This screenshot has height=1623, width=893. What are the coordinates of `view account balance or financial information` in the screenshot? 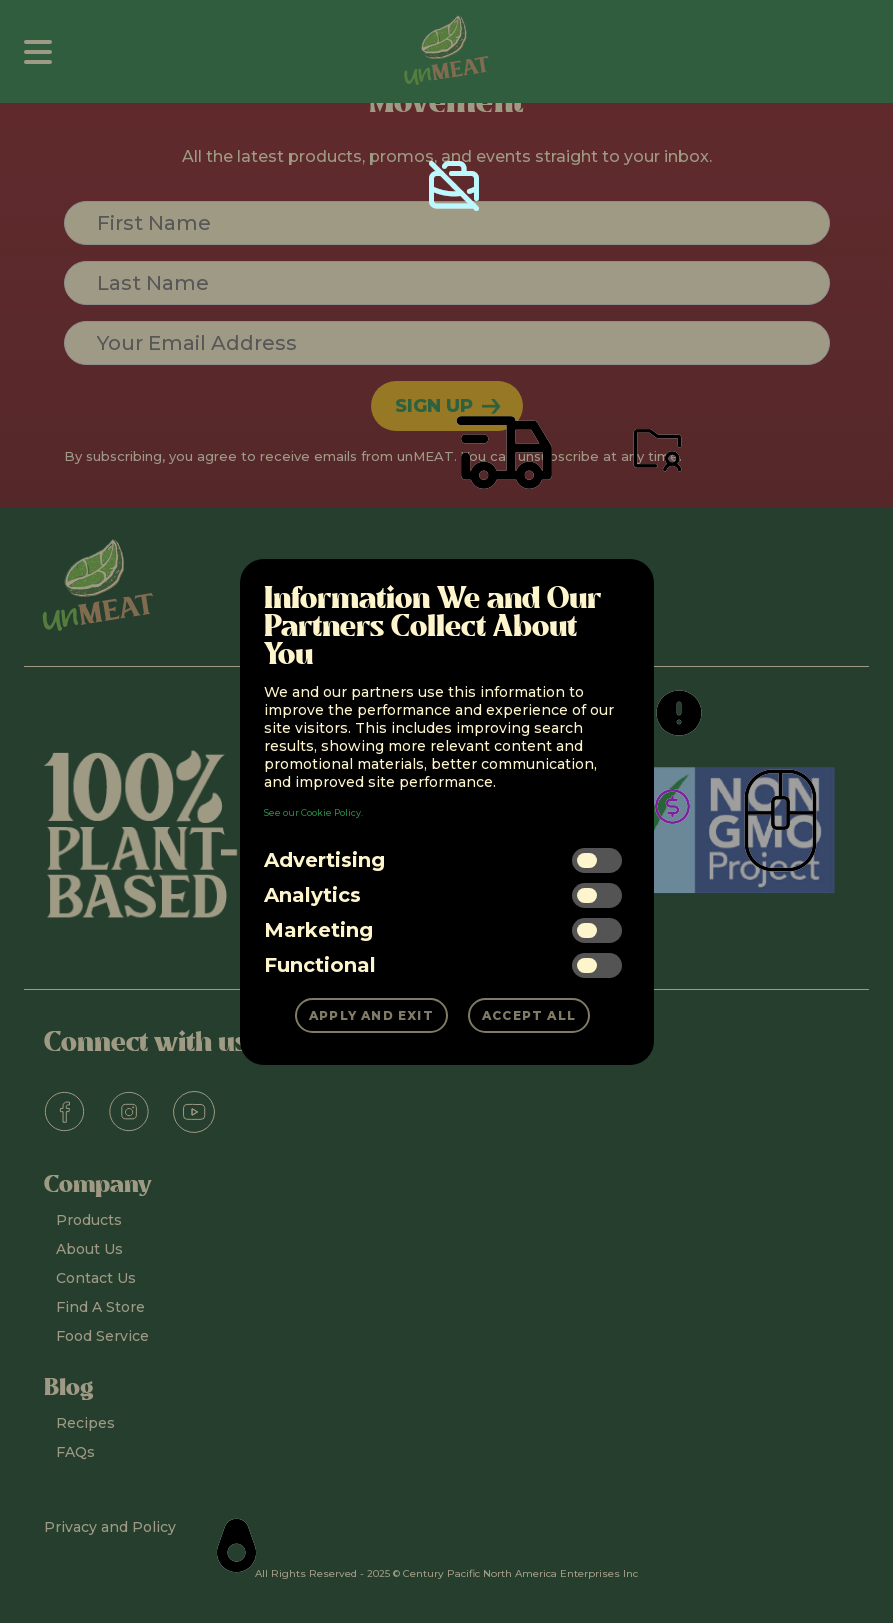 It's located at (672, 806).